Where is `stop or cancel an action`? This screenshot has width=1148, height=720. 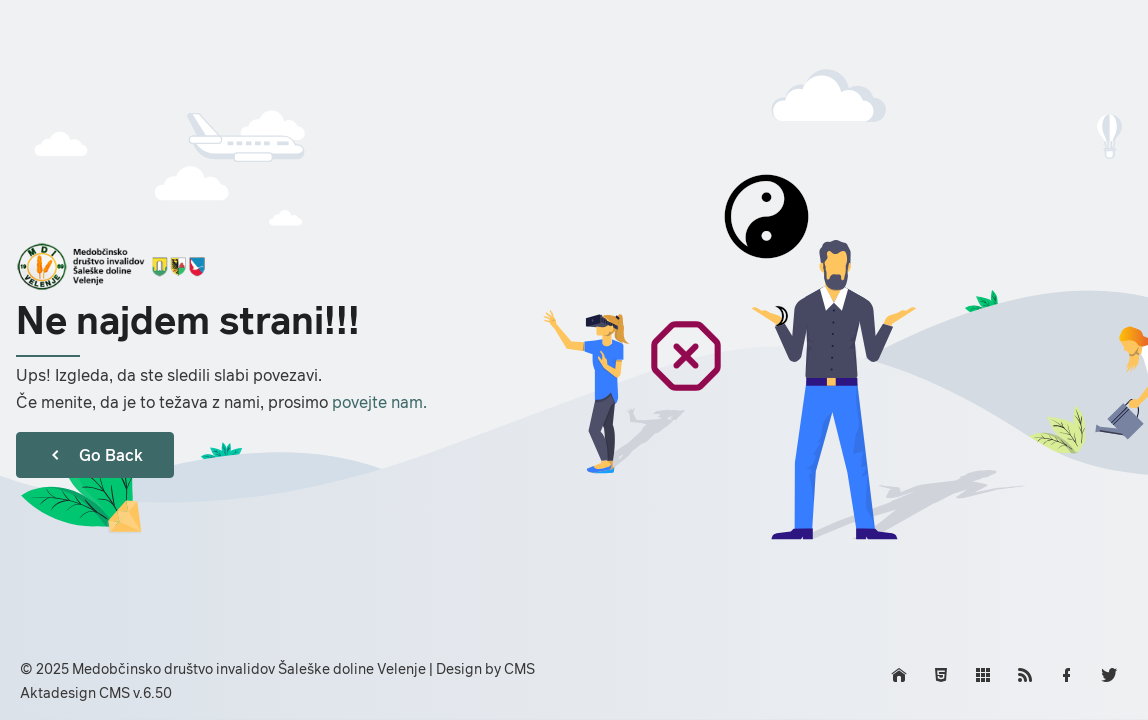 stop or cancel an action is located at coordinates (686, 356).